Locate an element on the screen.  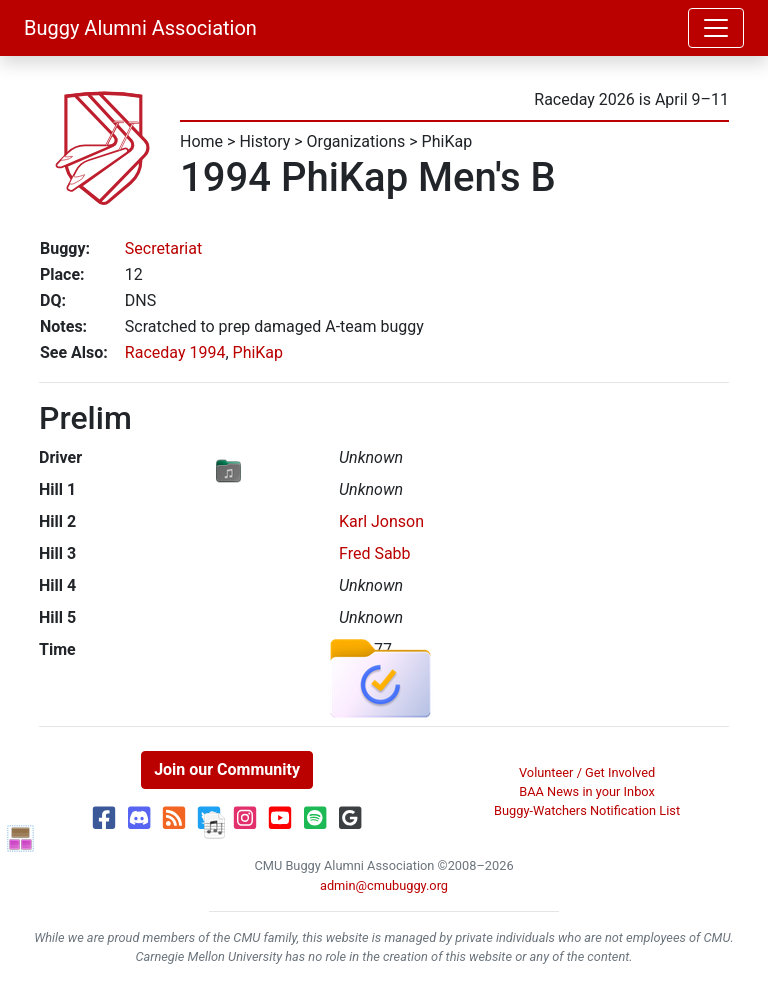
open a lilypond music notation file is located at coordinates (214, 825).